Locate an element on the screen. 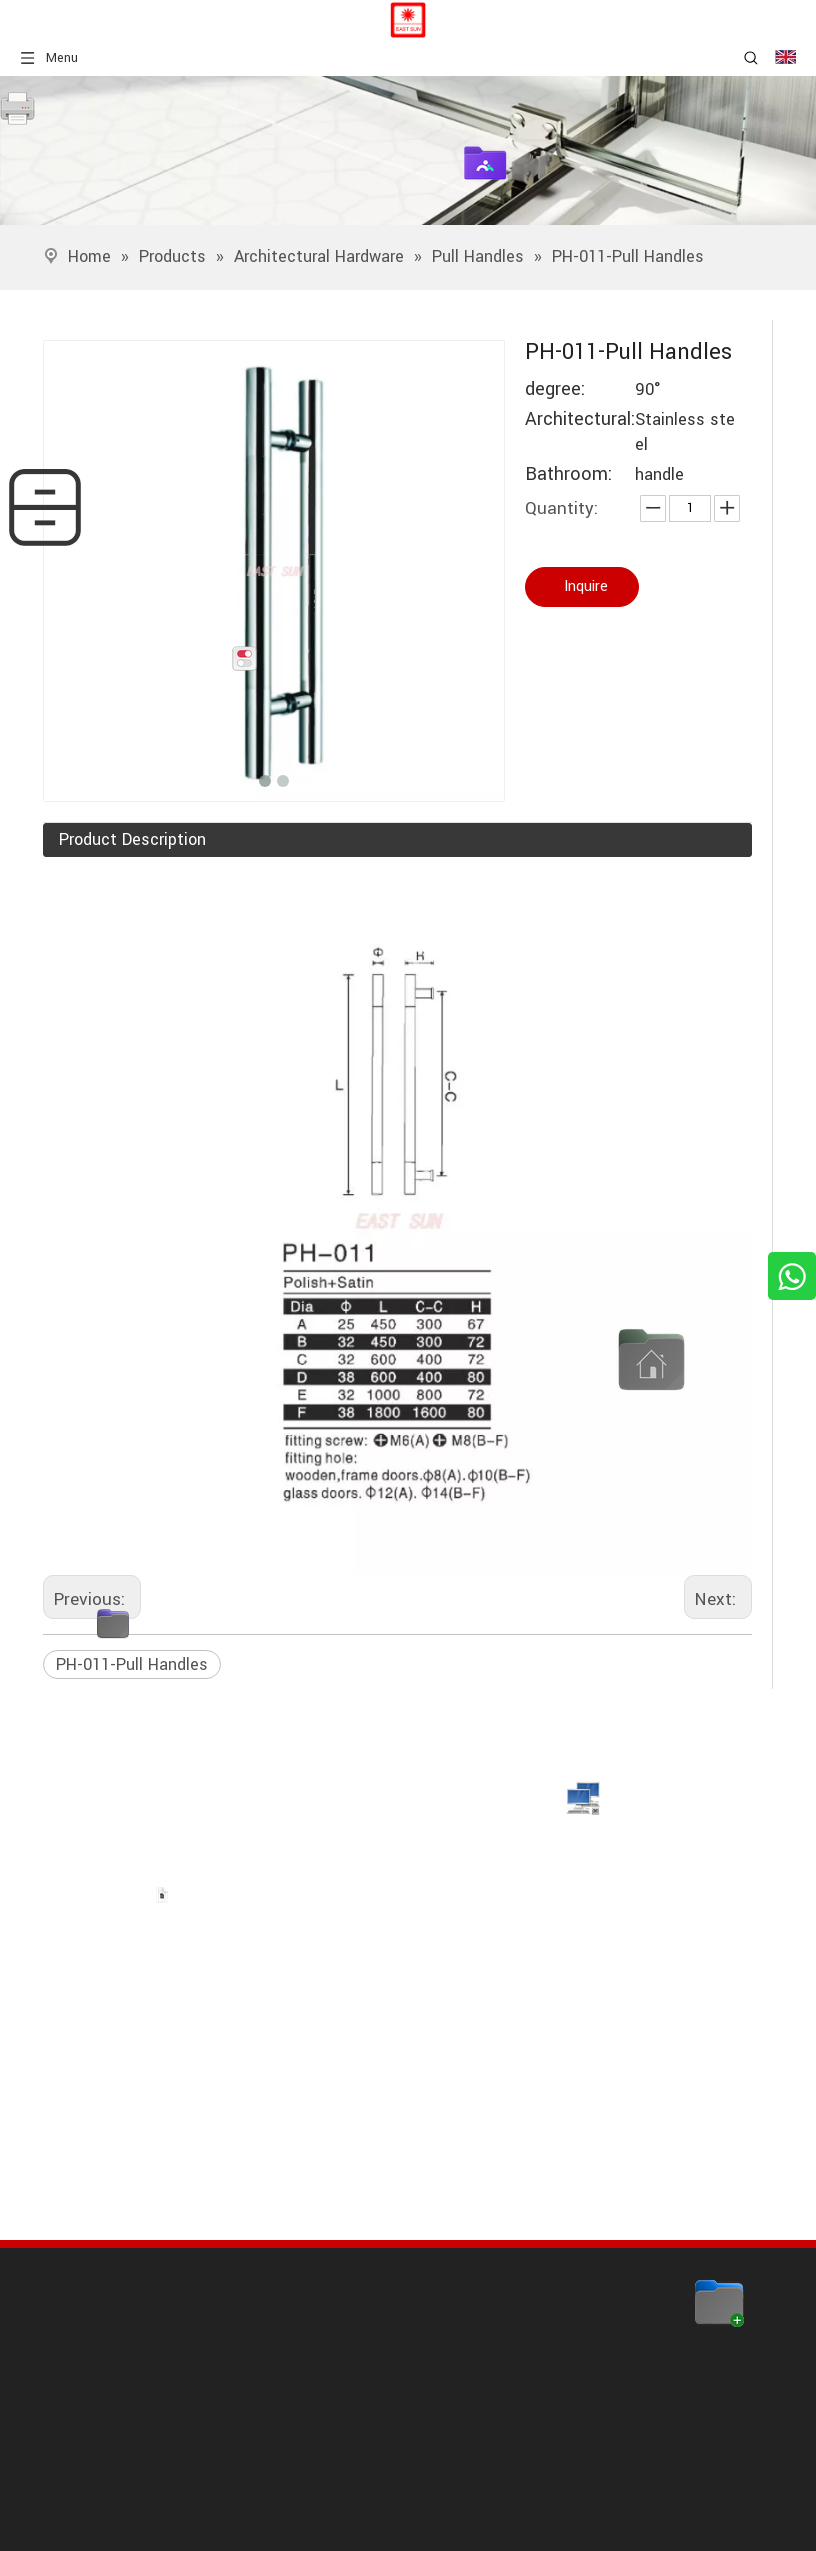 This screenshot has width=816, height=2551. open unity tweak tool settings is located at coordinates (244, 658).